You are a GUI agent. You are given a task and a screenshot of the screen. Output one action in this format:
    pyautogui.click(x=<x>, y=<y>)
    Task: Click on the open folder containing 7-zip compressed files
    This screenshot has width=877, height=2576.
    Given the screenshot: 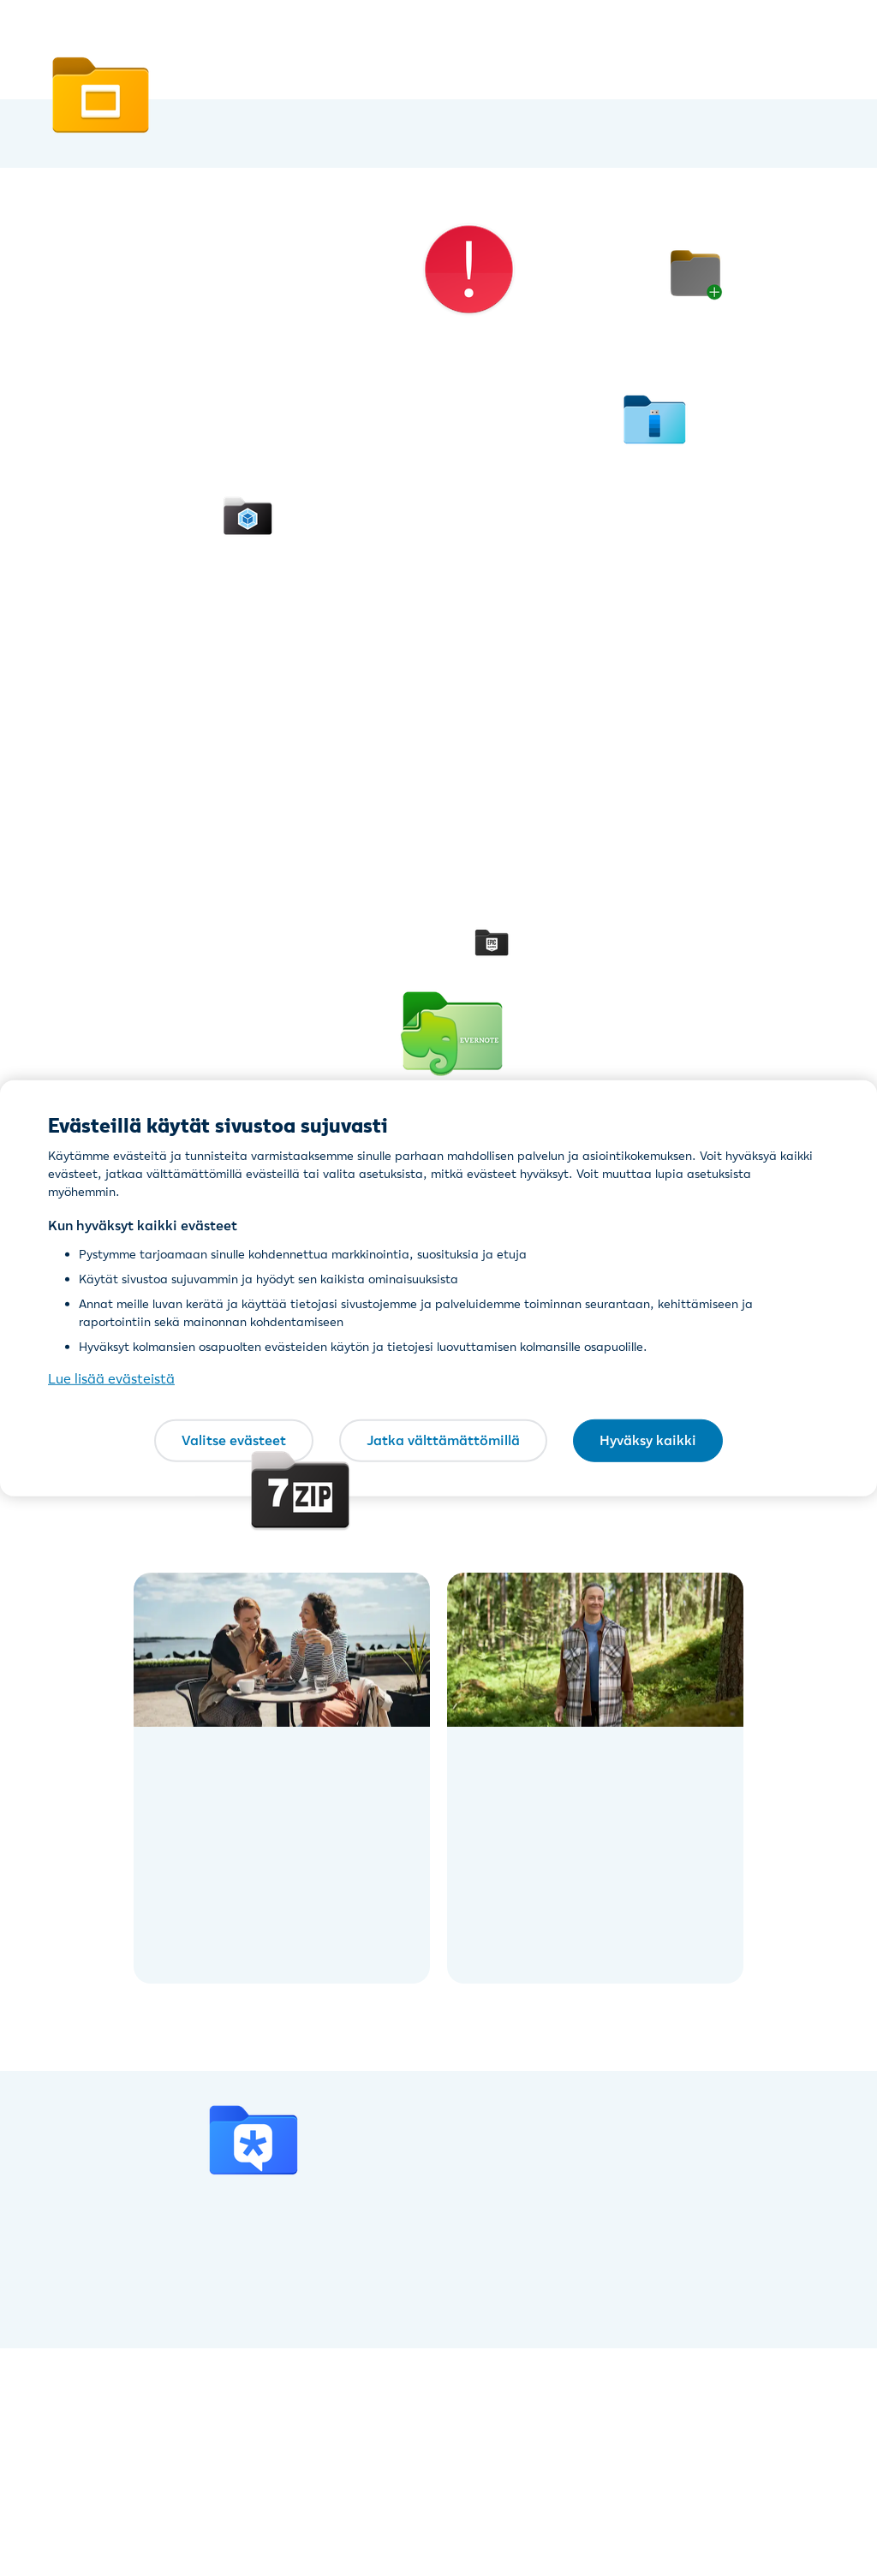 What is the action you would take?
    pyautogui.click(x=300, y=1492)
    